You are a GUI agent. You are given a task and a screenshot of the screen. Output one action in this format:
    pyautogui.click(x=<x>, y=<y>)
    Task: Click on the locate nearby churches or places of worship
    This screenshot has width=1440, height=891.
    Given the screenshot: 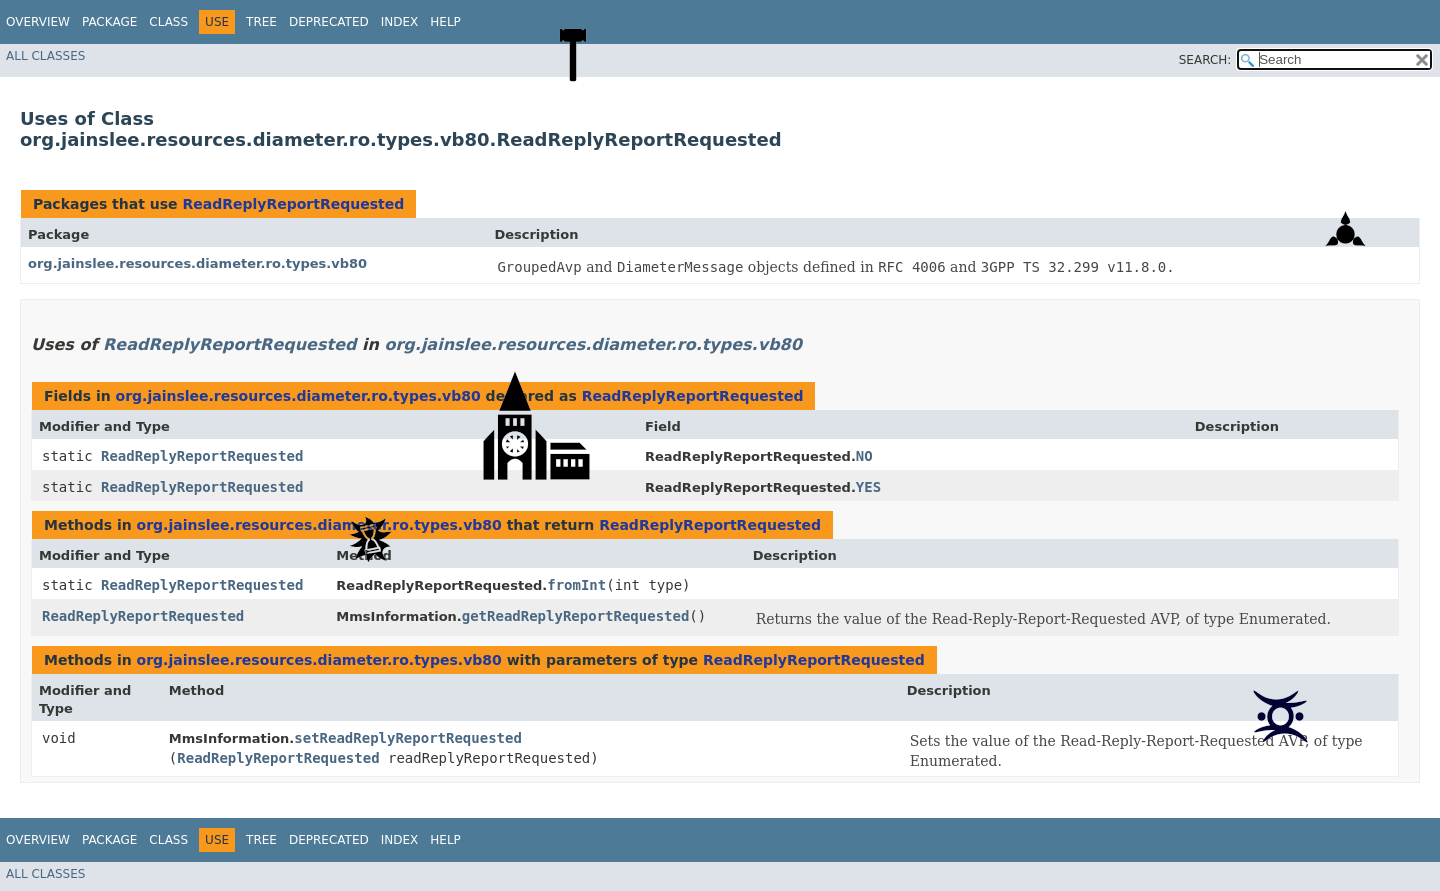 What is the action you would take?
    pyautogui.click(x=536, y=425)
    